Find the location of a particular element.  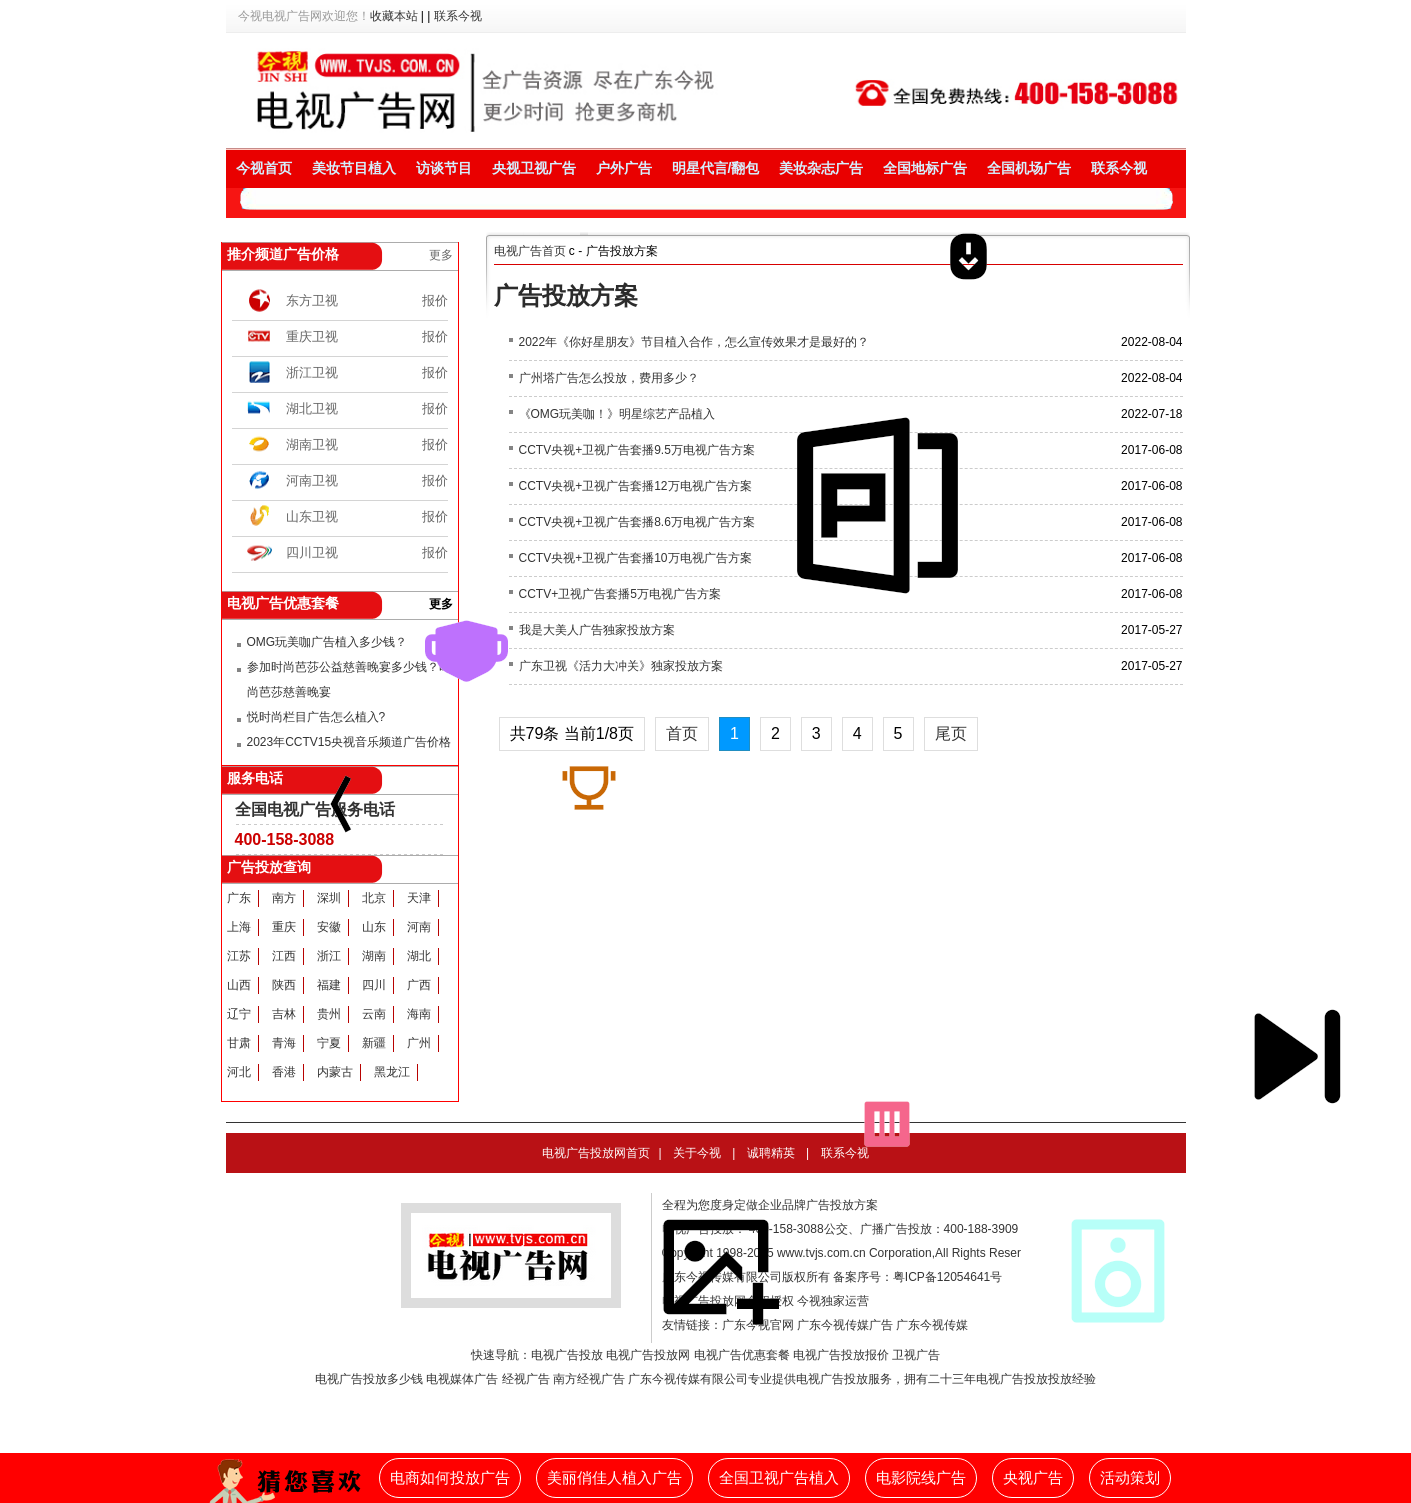

open a PowerPoint presentation file is located at coordinates (877, 505).